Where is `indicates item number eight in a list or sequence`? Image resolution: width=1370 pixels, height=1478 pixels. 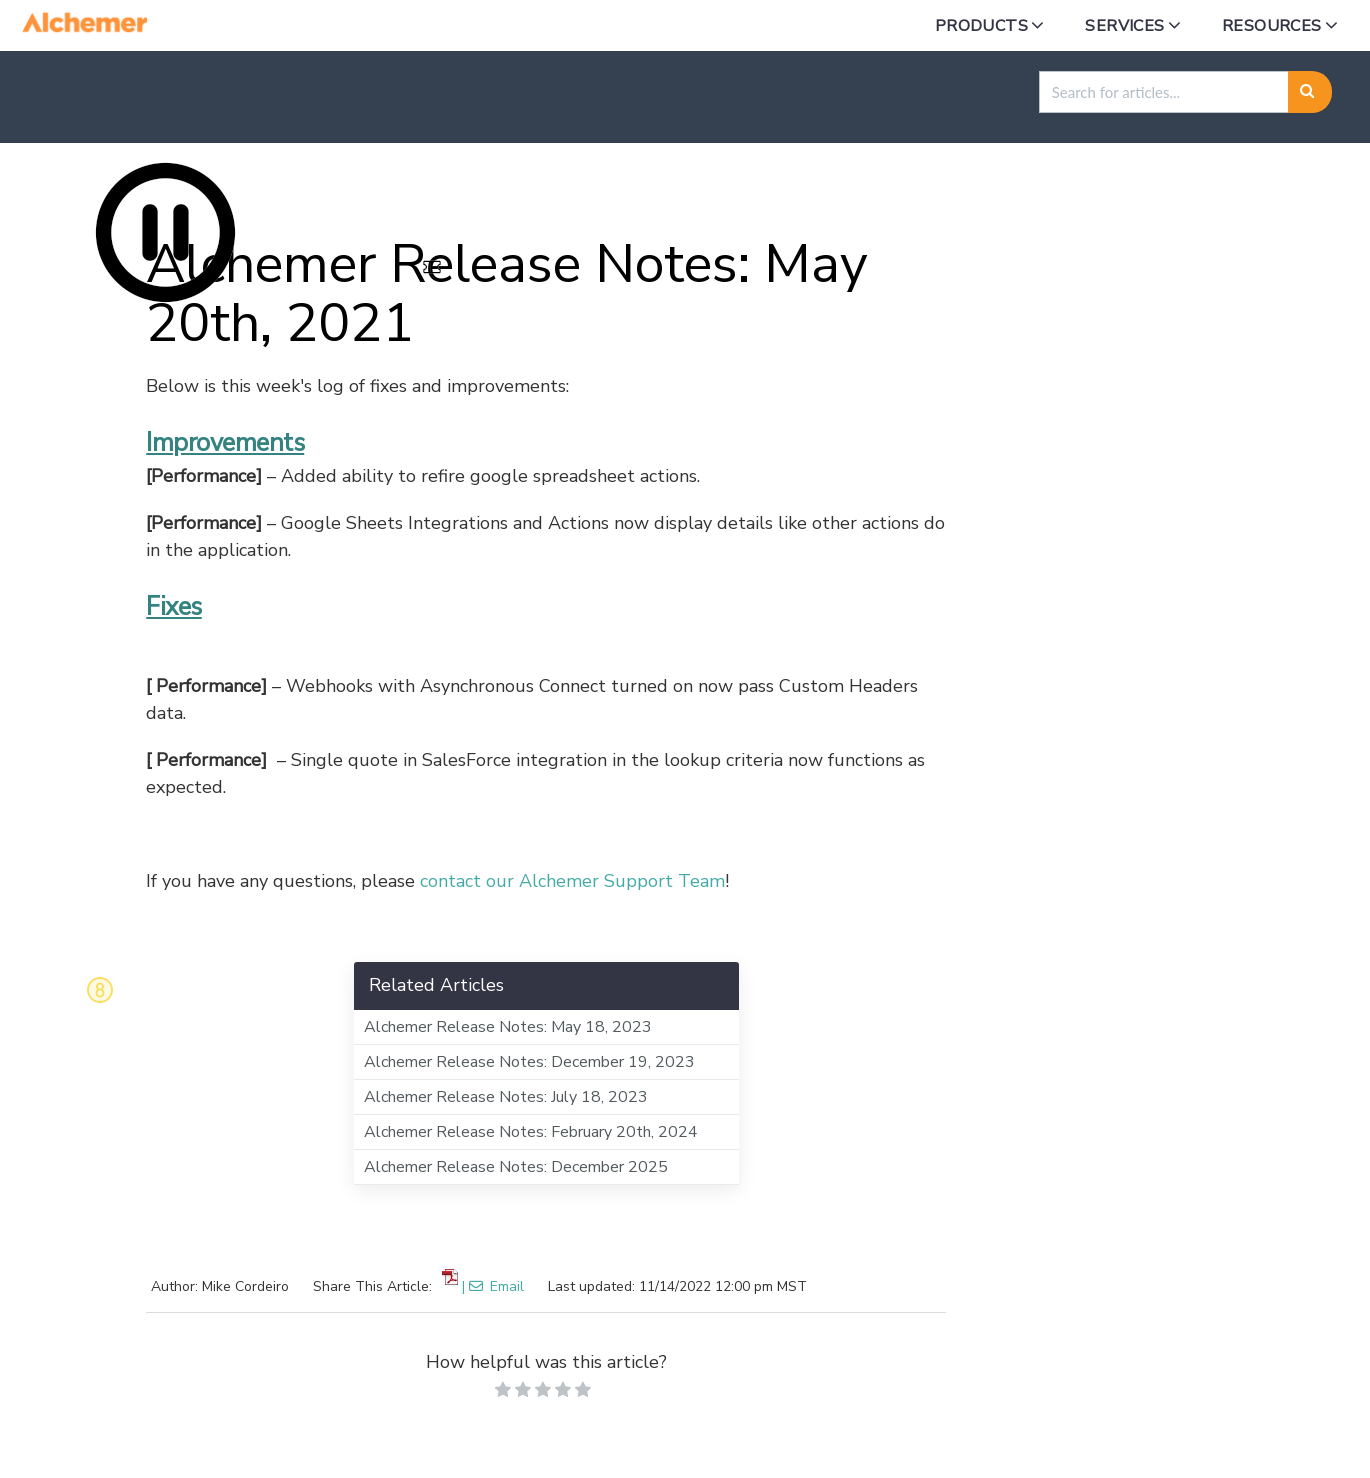 indicates item number eight in a list or sequence is located at coordinates (100, 990).